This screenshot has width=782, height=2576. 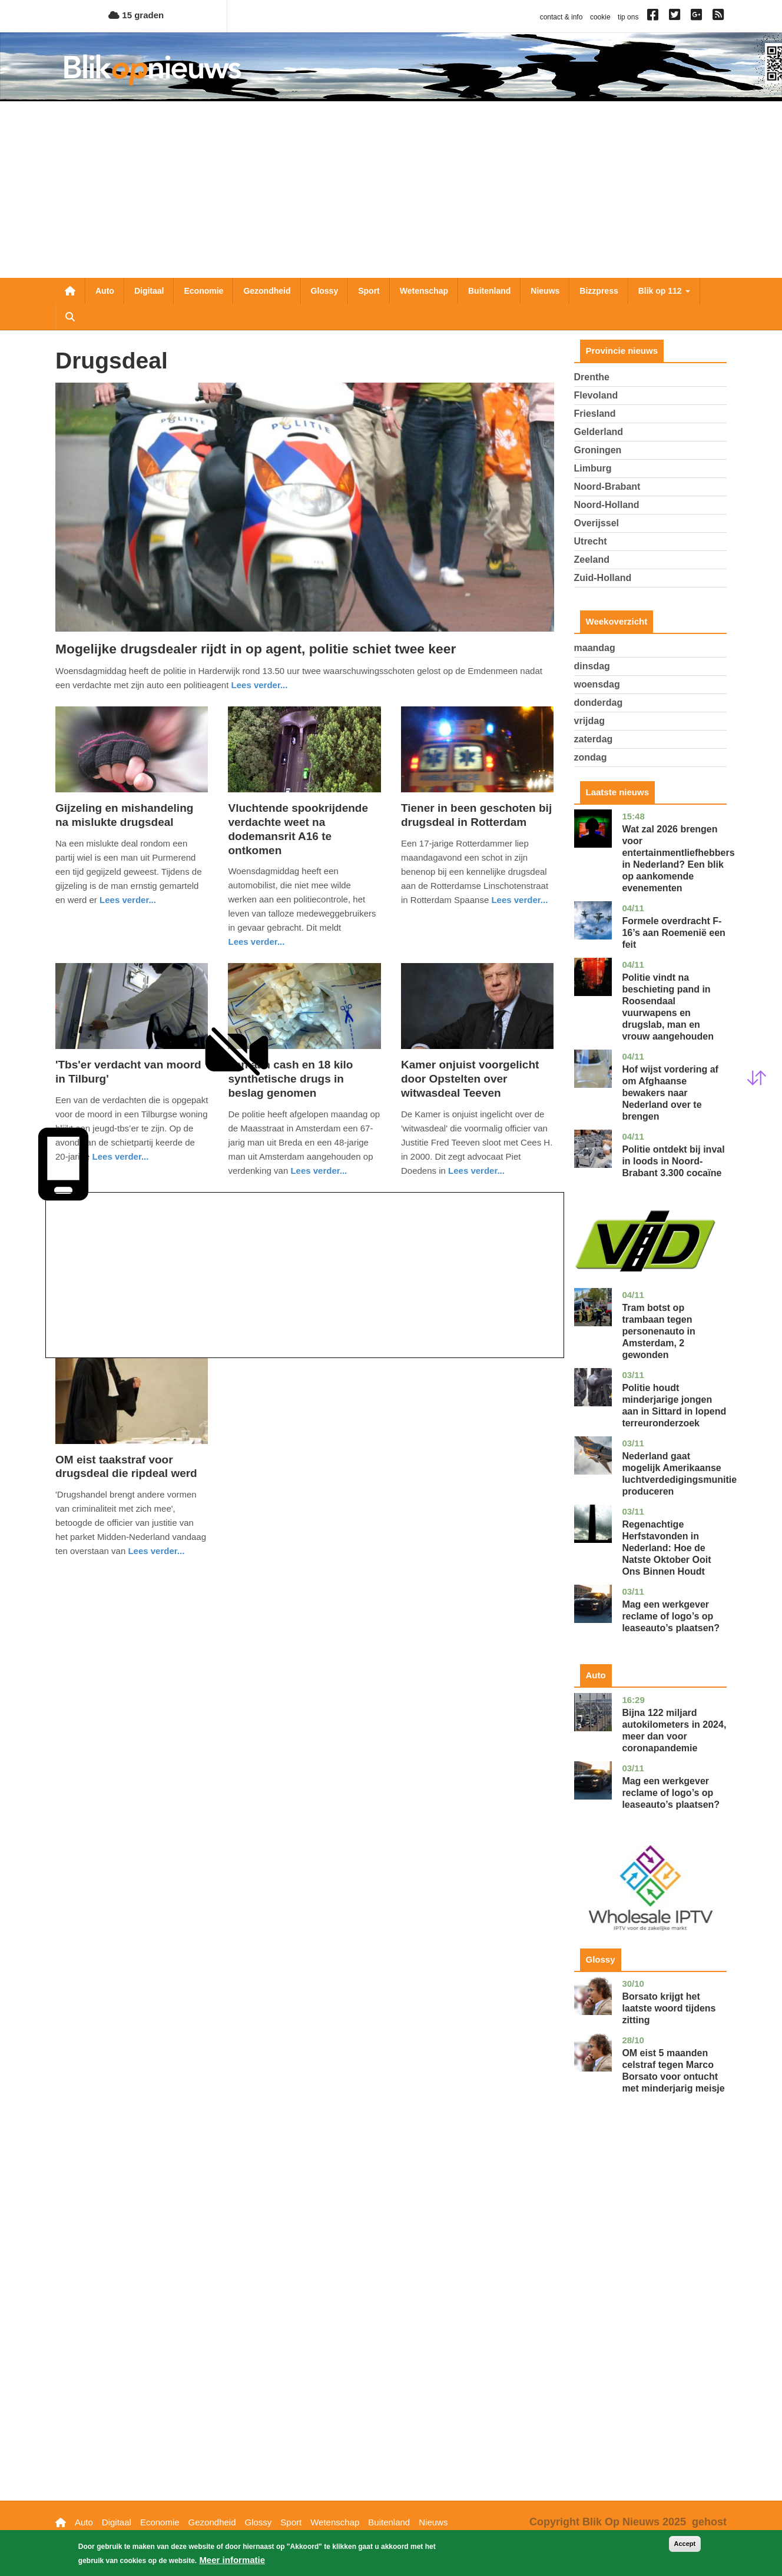 What do you see at coordinates (757, 1078) in the screenshot?
I see `swap or reorder items vertically` at bounding box center [757, 1078].